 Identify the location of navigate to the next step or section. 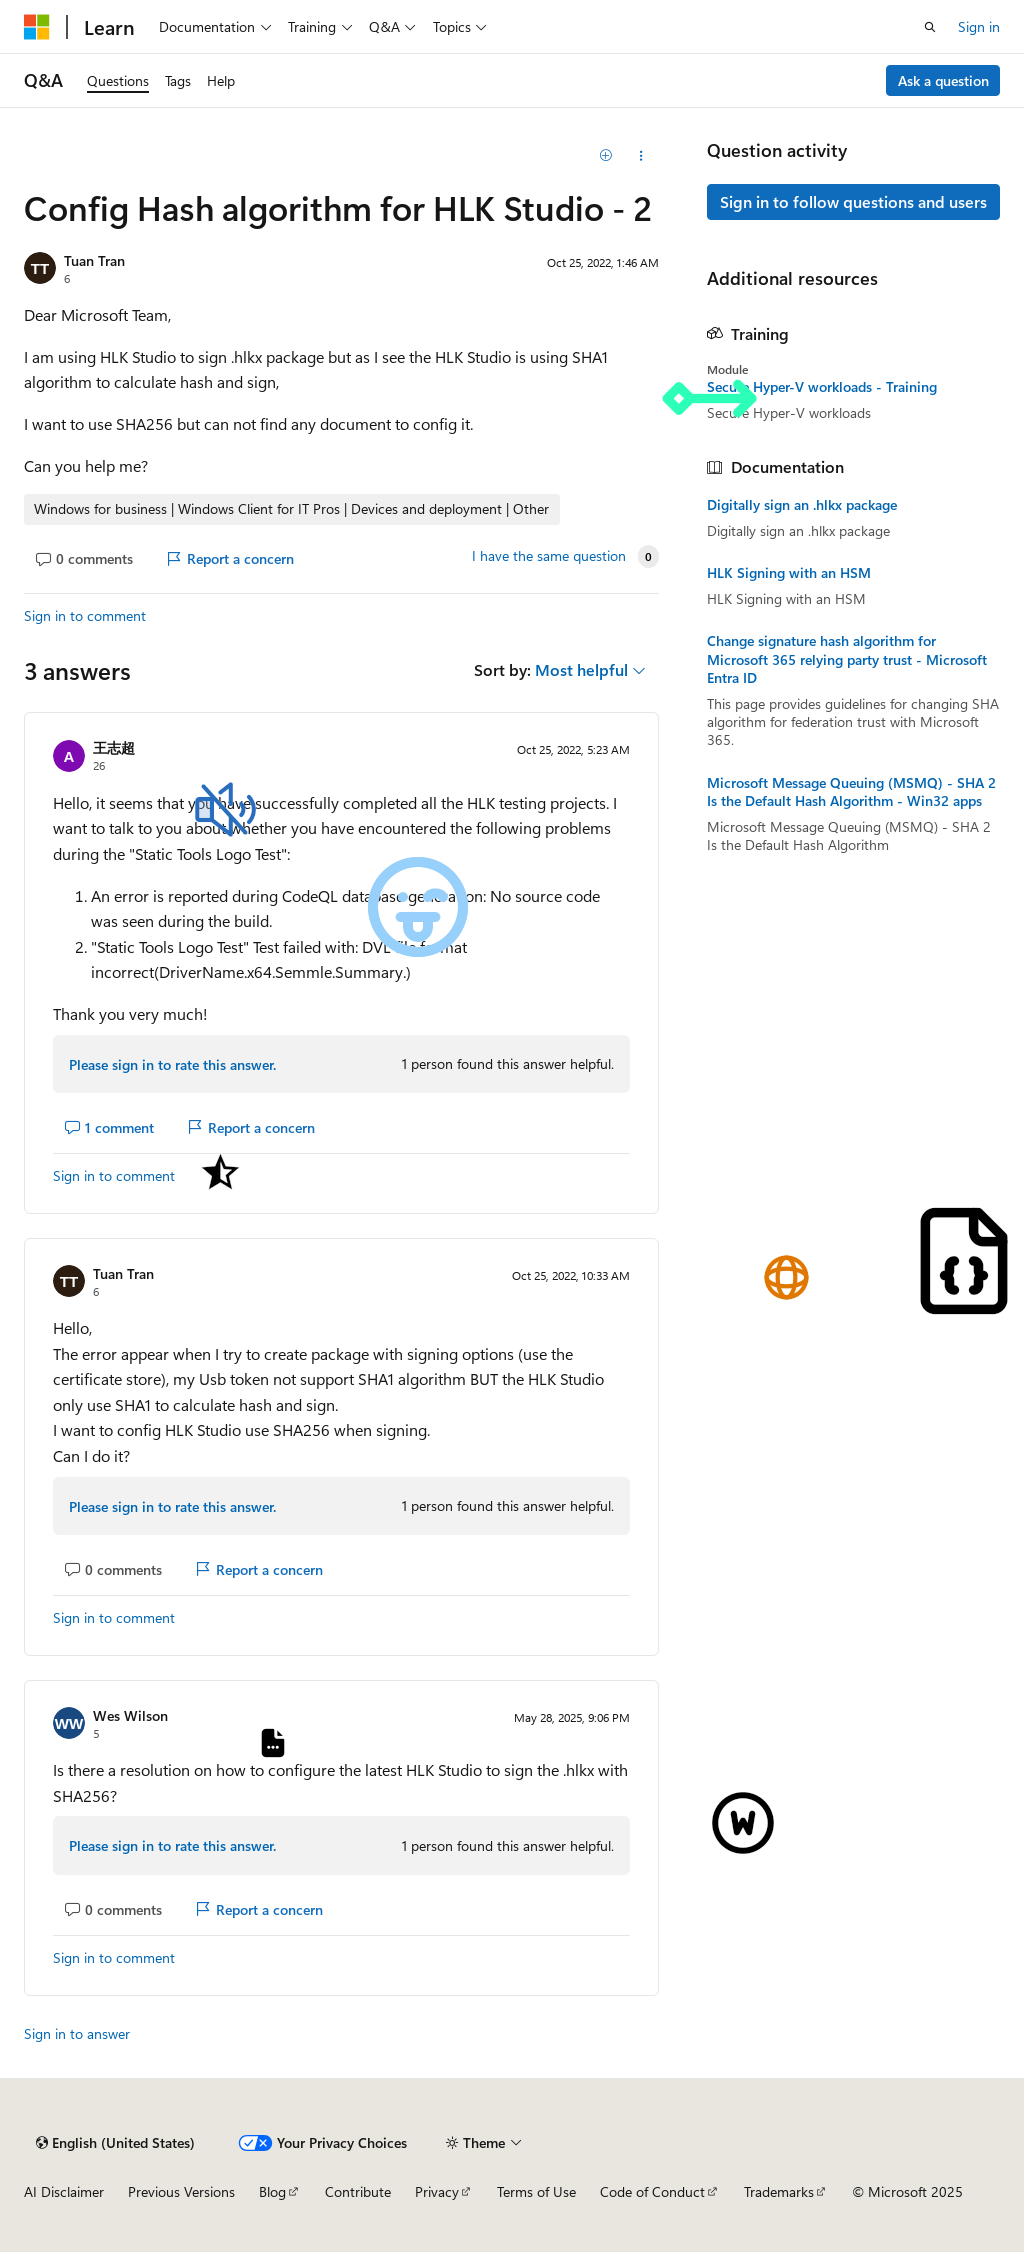
(709, 398).